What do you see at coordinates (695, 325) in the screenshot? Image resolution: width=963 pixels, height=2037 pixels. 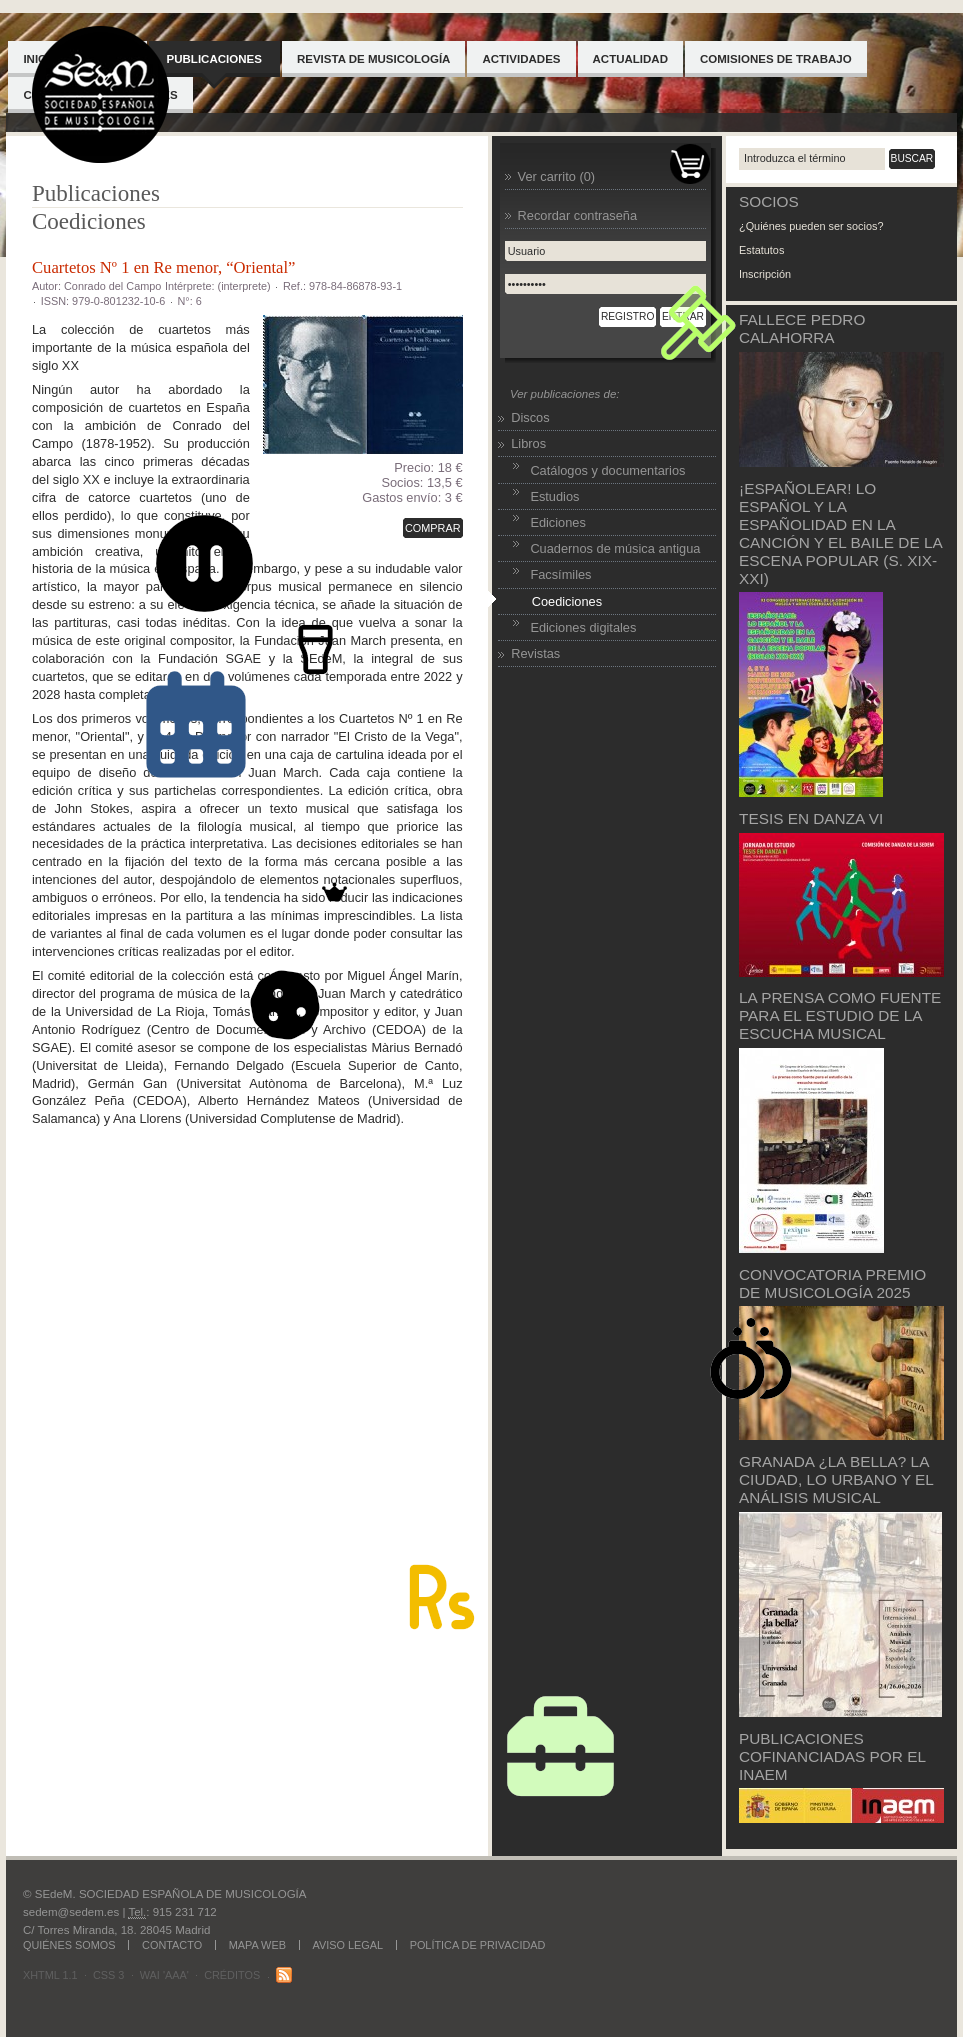 I see `access legal or terms of service information` at bounding box center [695, 325].